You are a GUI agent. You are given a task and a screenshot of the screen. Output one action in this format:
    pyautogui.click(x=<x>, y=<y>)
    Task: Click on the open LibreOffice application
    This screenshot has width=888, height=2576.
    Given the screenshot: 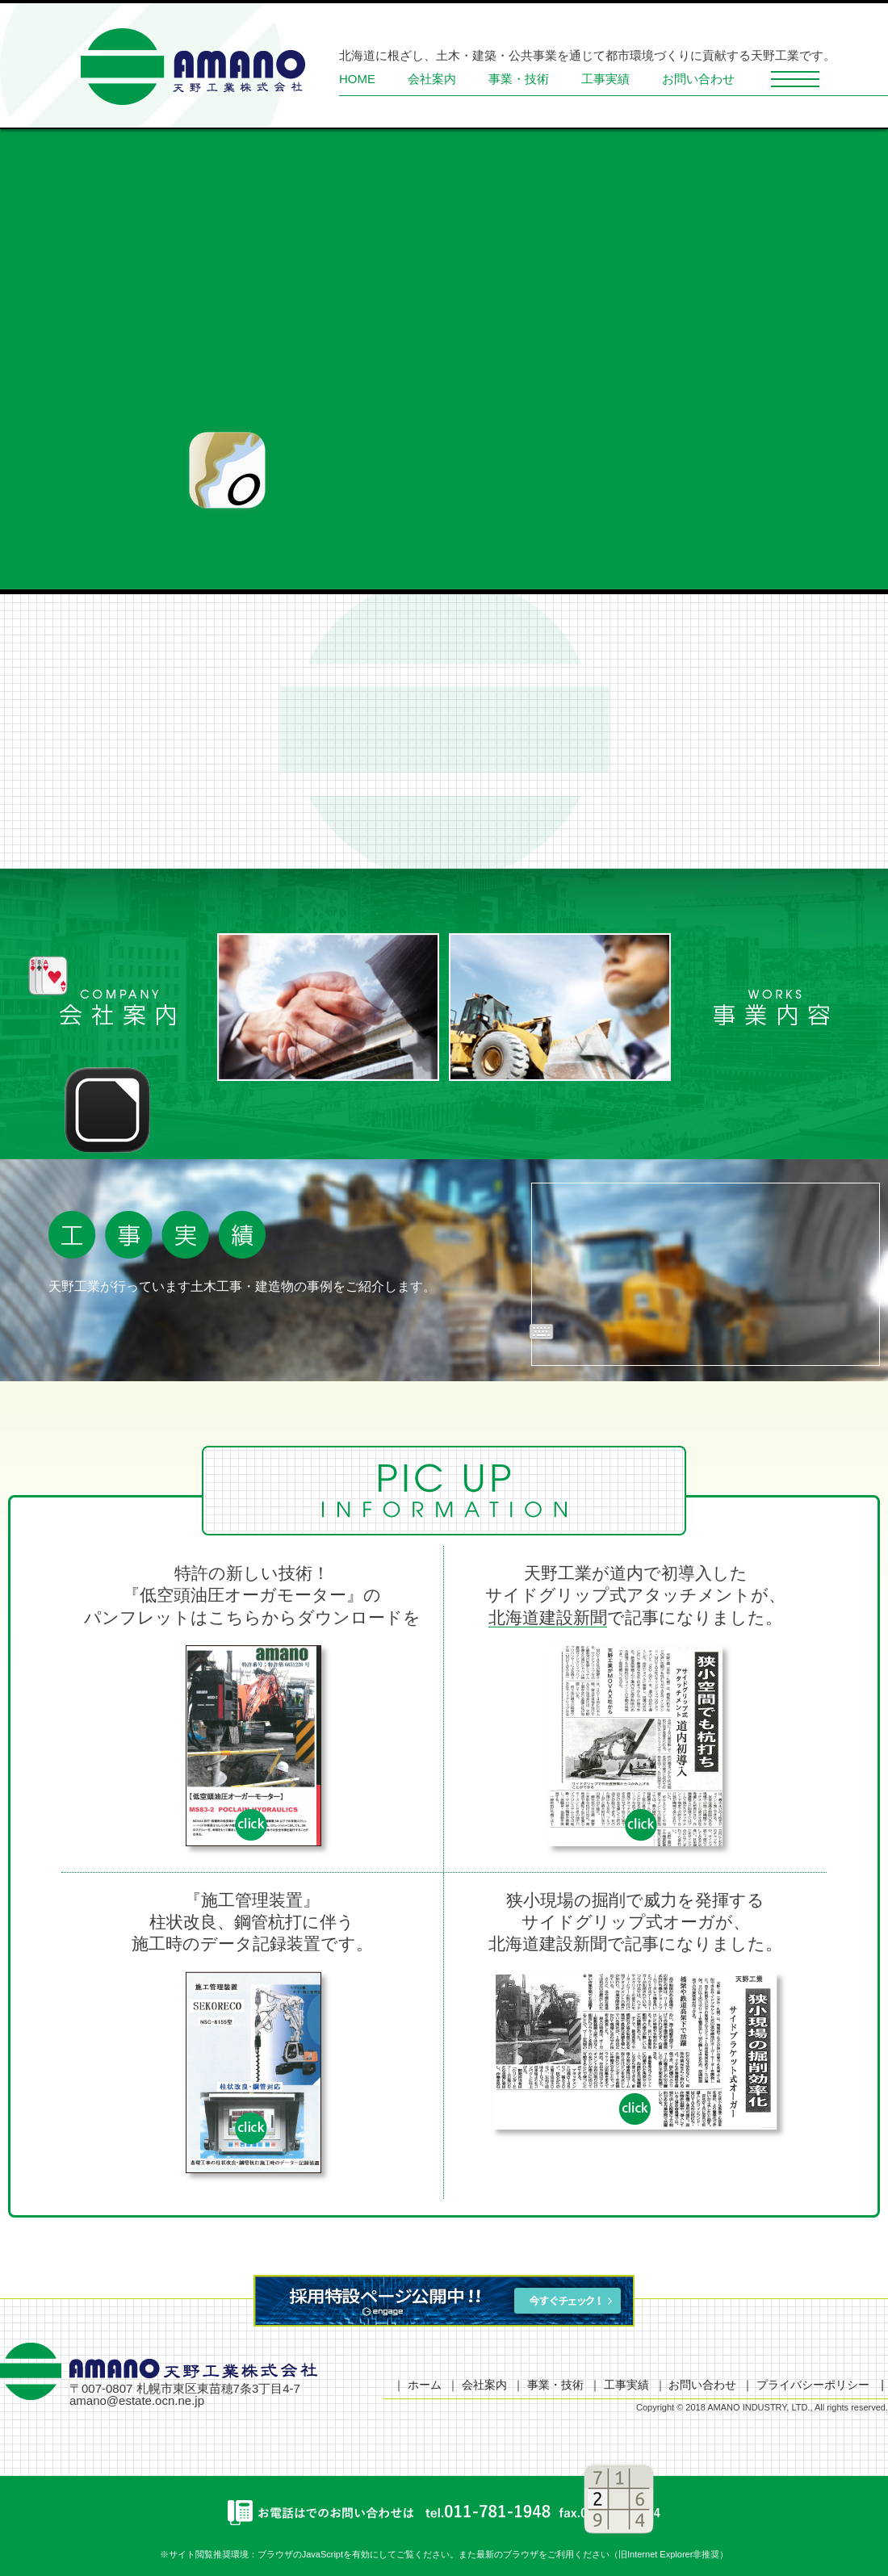 What is the action you would take?
    pyautogui.click(x=107, y=1110)
    